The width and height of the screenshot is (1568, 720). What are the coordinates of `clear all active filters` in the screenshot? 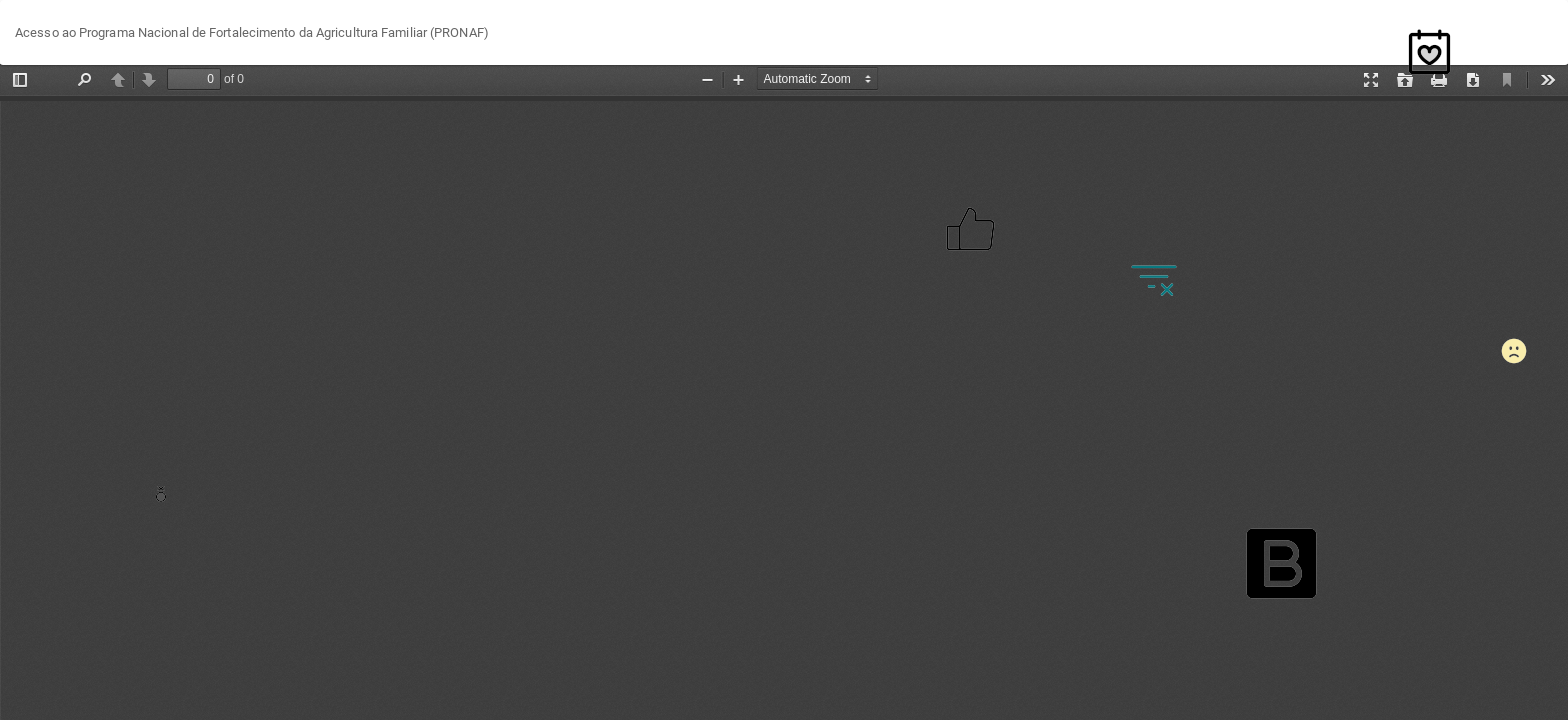 It's located at (1154, 275).